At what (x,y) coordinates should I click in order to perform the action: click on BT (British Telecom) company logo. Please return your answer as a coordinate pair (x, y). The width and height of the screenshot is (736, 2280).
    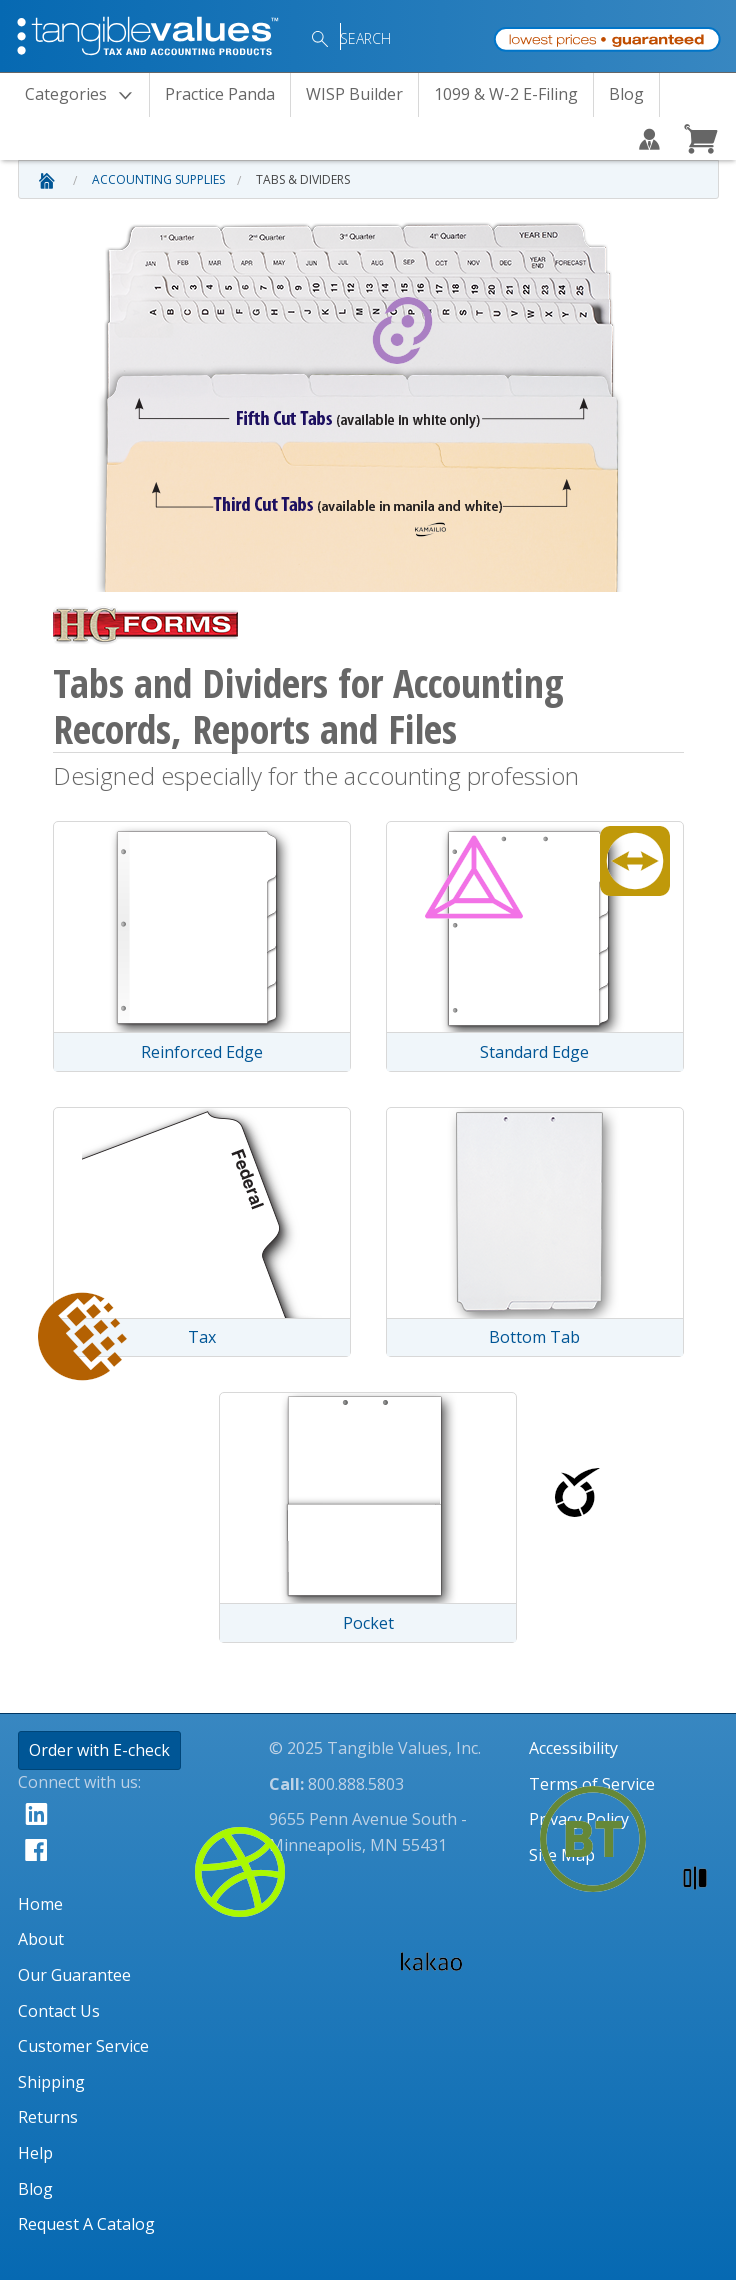
    Looking at the image, I should click on (593, 1839).